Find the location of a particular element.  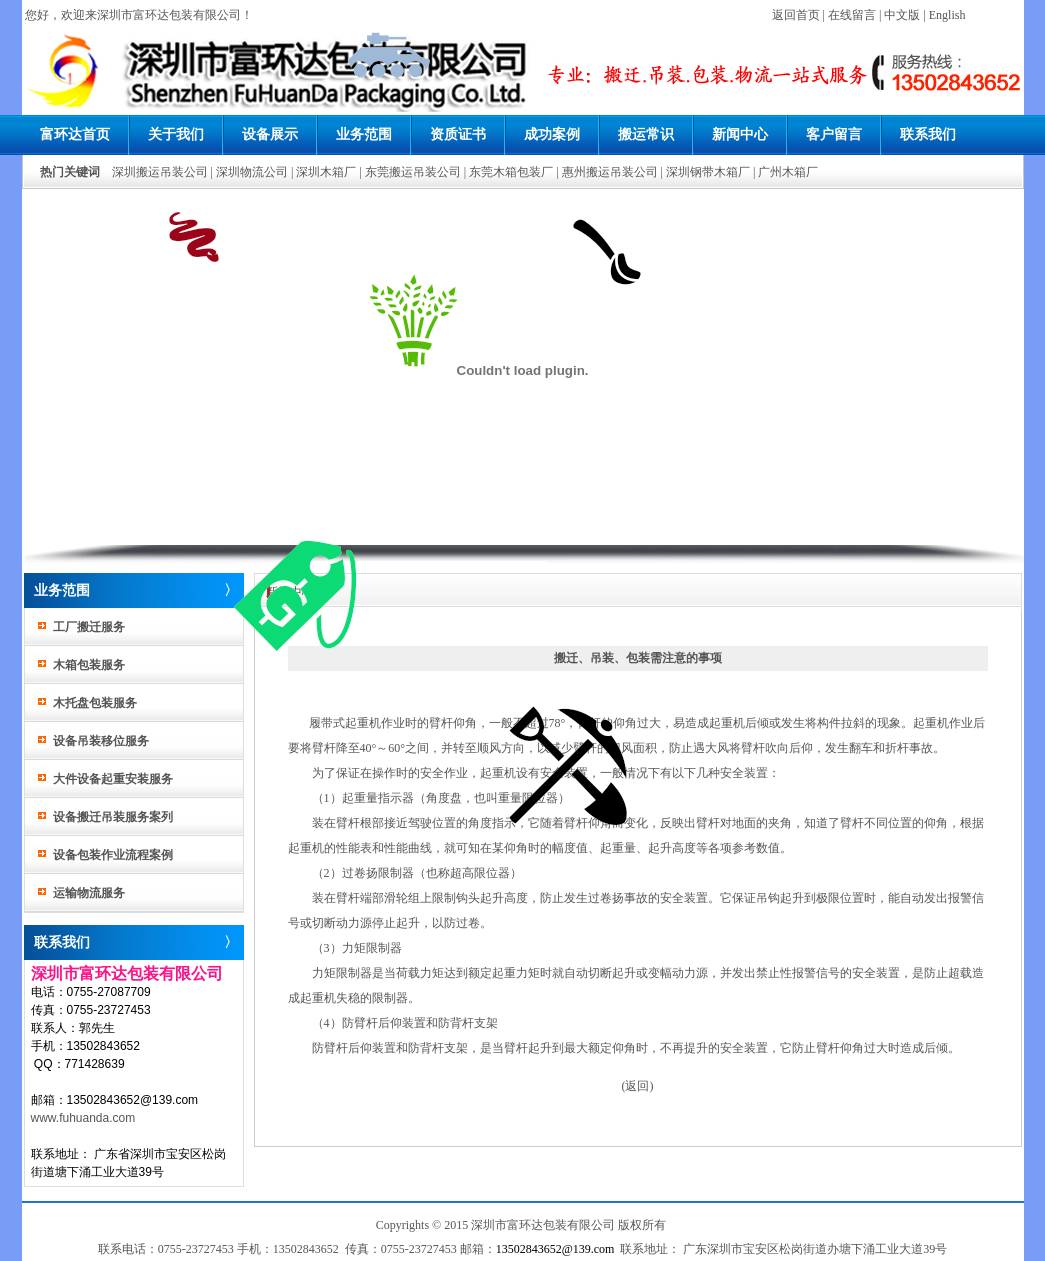

view price or discount information is located at coordinates (295, 596).